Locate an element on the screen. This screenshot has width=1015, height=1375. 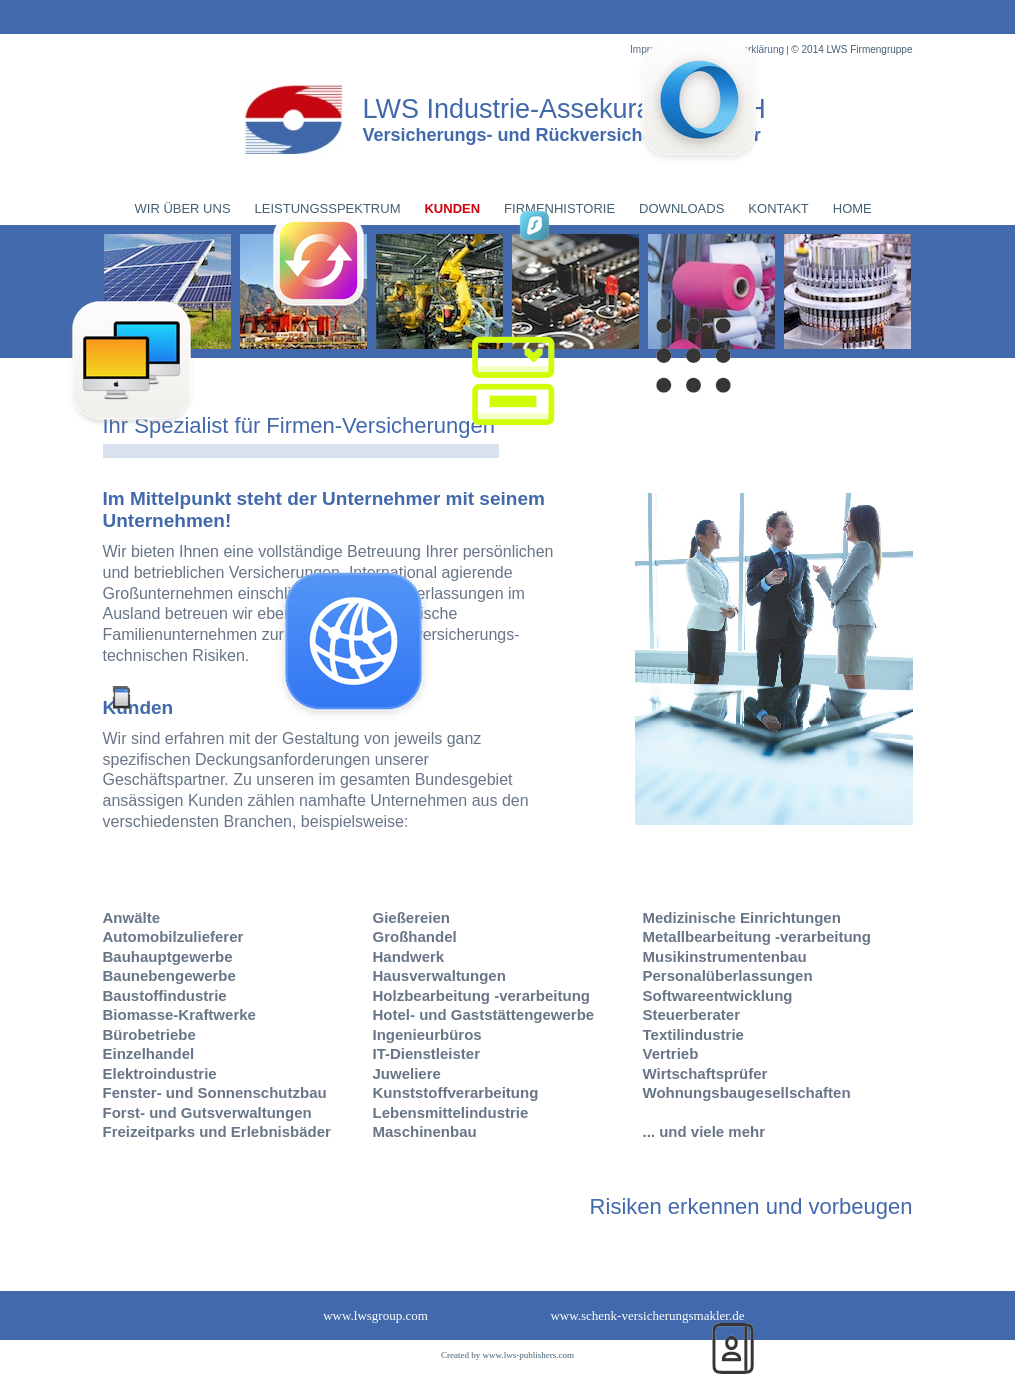
open putty ssh terminal application is located at coordinates (131, 360).